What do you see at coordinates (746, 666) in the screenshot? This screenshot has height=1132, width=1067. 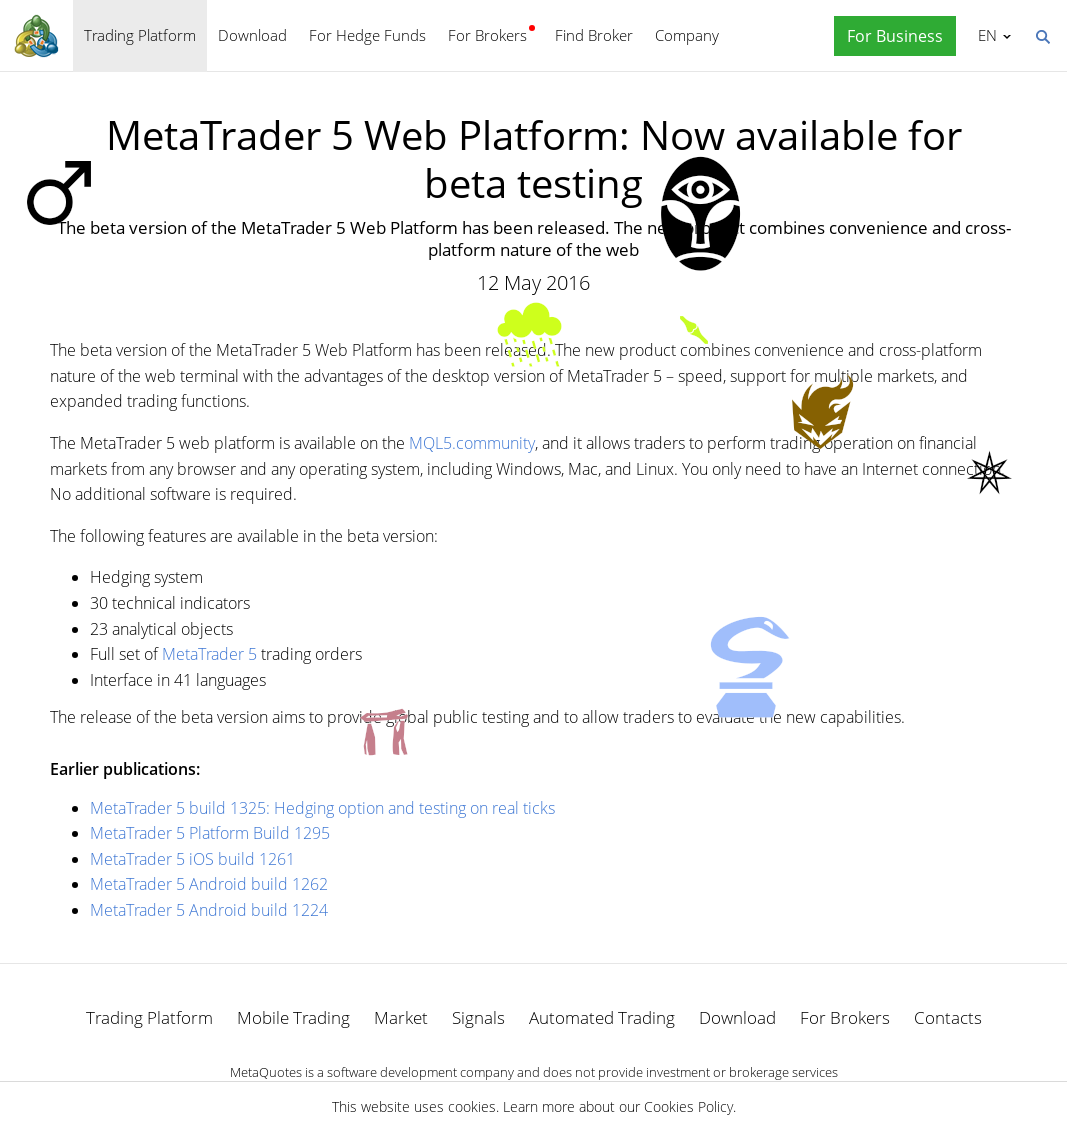 I see `access potion or alchemy inventory` at bounding box center [746, 666].